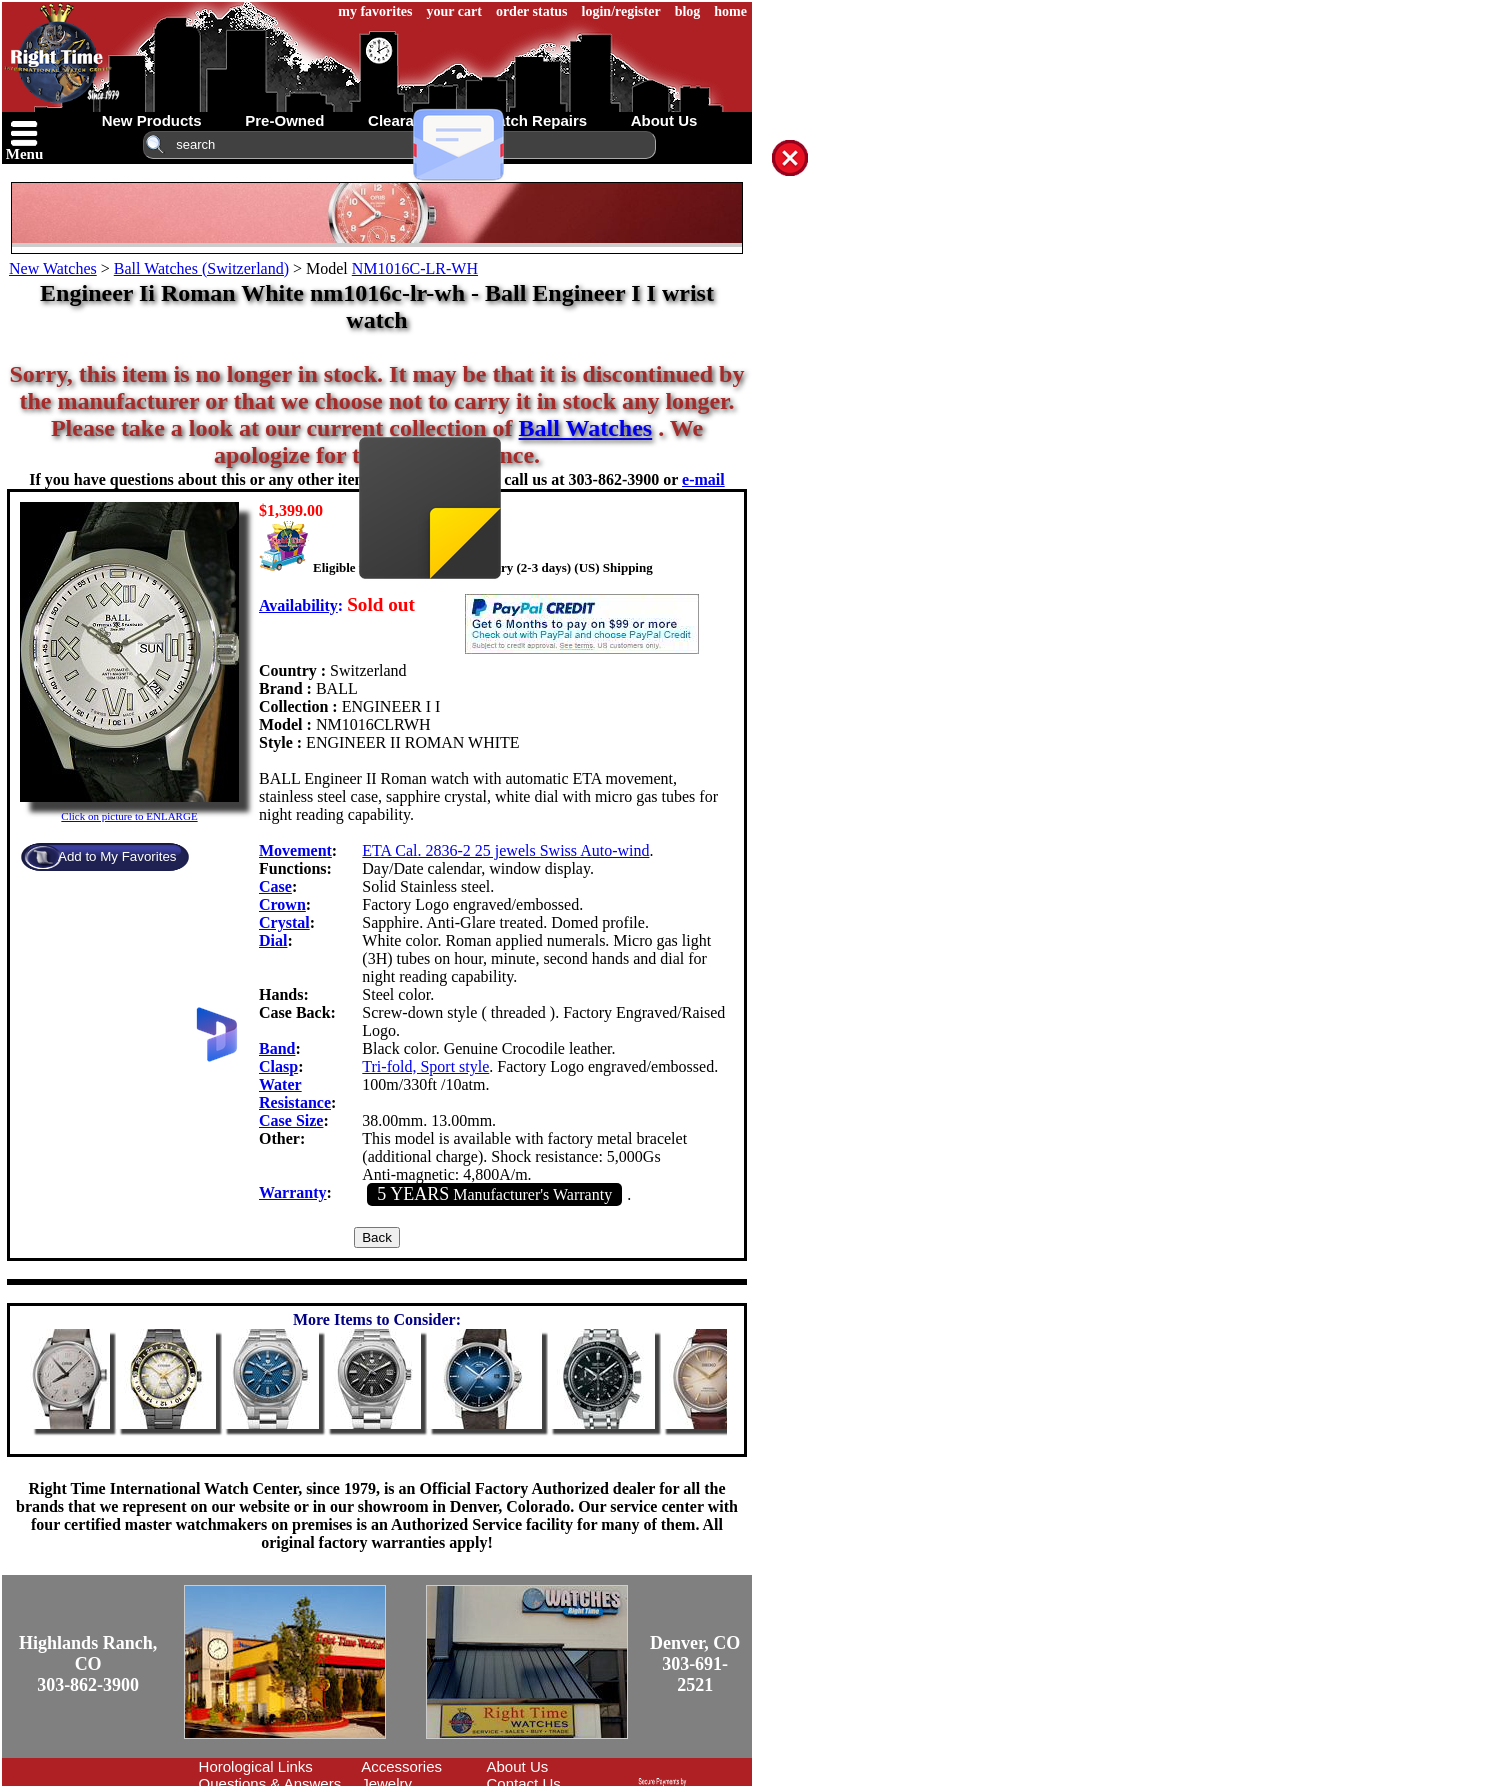  Describe the element at coordinates (217, 1034) in the screenshot. I see `open Microsoft Dynamics app` at that location.